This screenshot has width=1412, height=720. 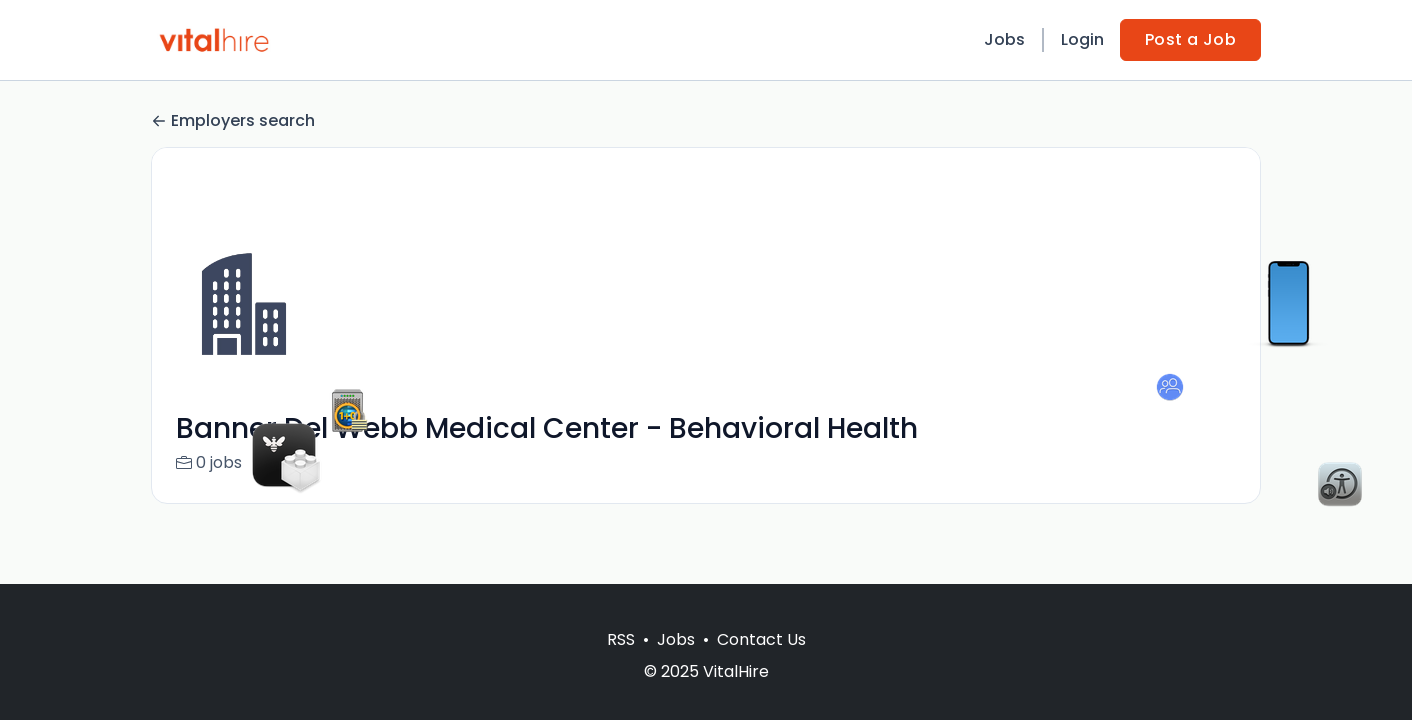 I want to click on access user accounts and settings, so click(x=1170, y=387).